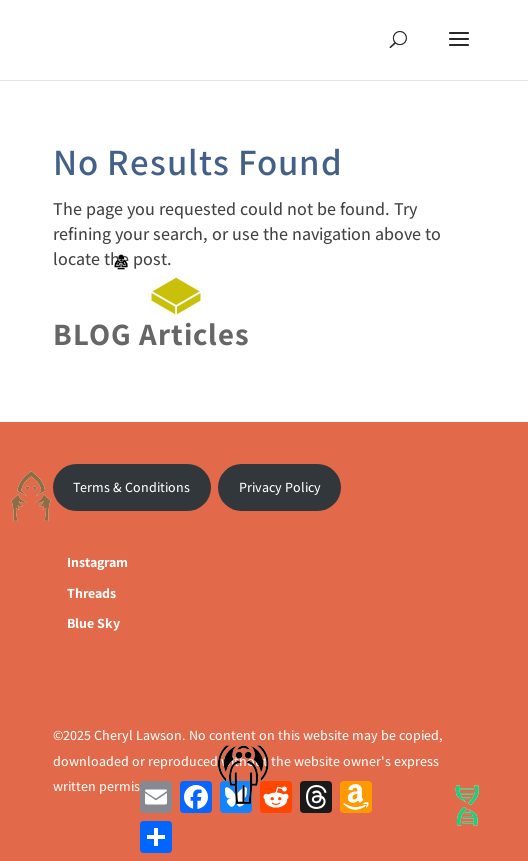  Describe the element at coordinates (243, 774) in the screenshot. I see `indicates enhanced awareness or heightened perception state` at that location.